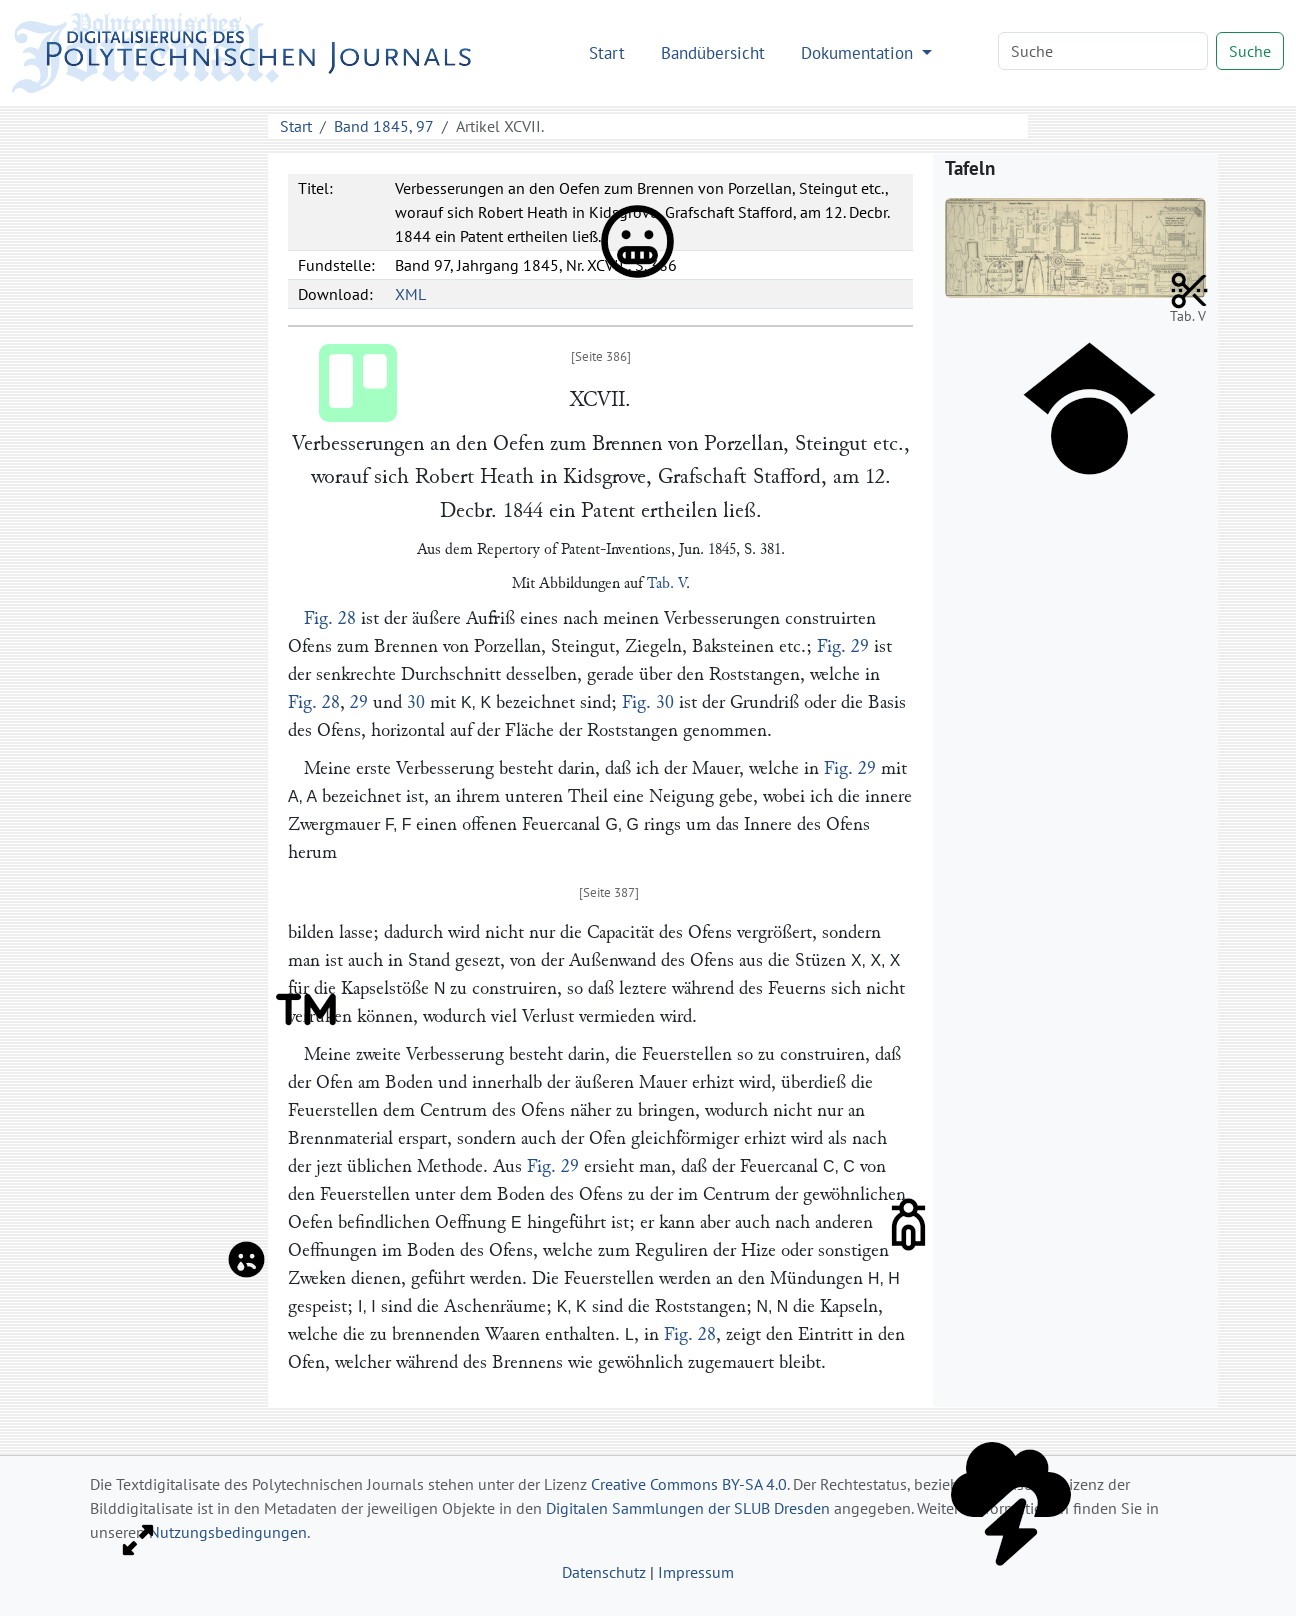 The height and width of the screenshot is (1616, 1296). What do you see at coordinates (1089, 408) in the screenshot?
I see `link to google scholar profile` at bounding box center [1089, 408].